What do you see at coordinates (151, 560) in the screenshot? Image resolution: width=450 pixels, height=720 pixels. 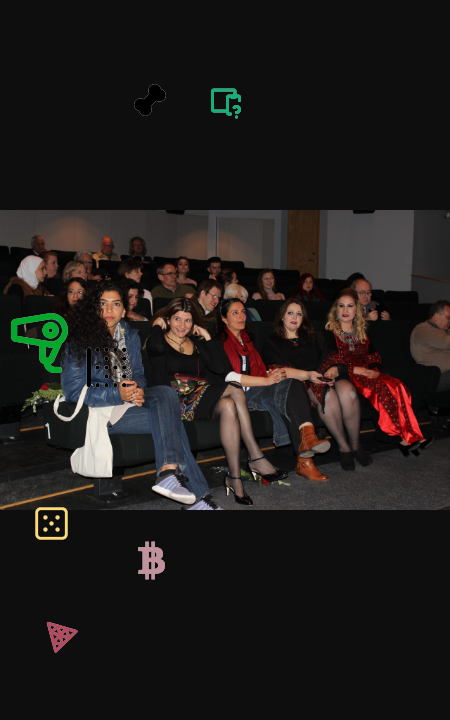 I see `bitcoin cryptocurrency logo` at bounding box center [151, 560].